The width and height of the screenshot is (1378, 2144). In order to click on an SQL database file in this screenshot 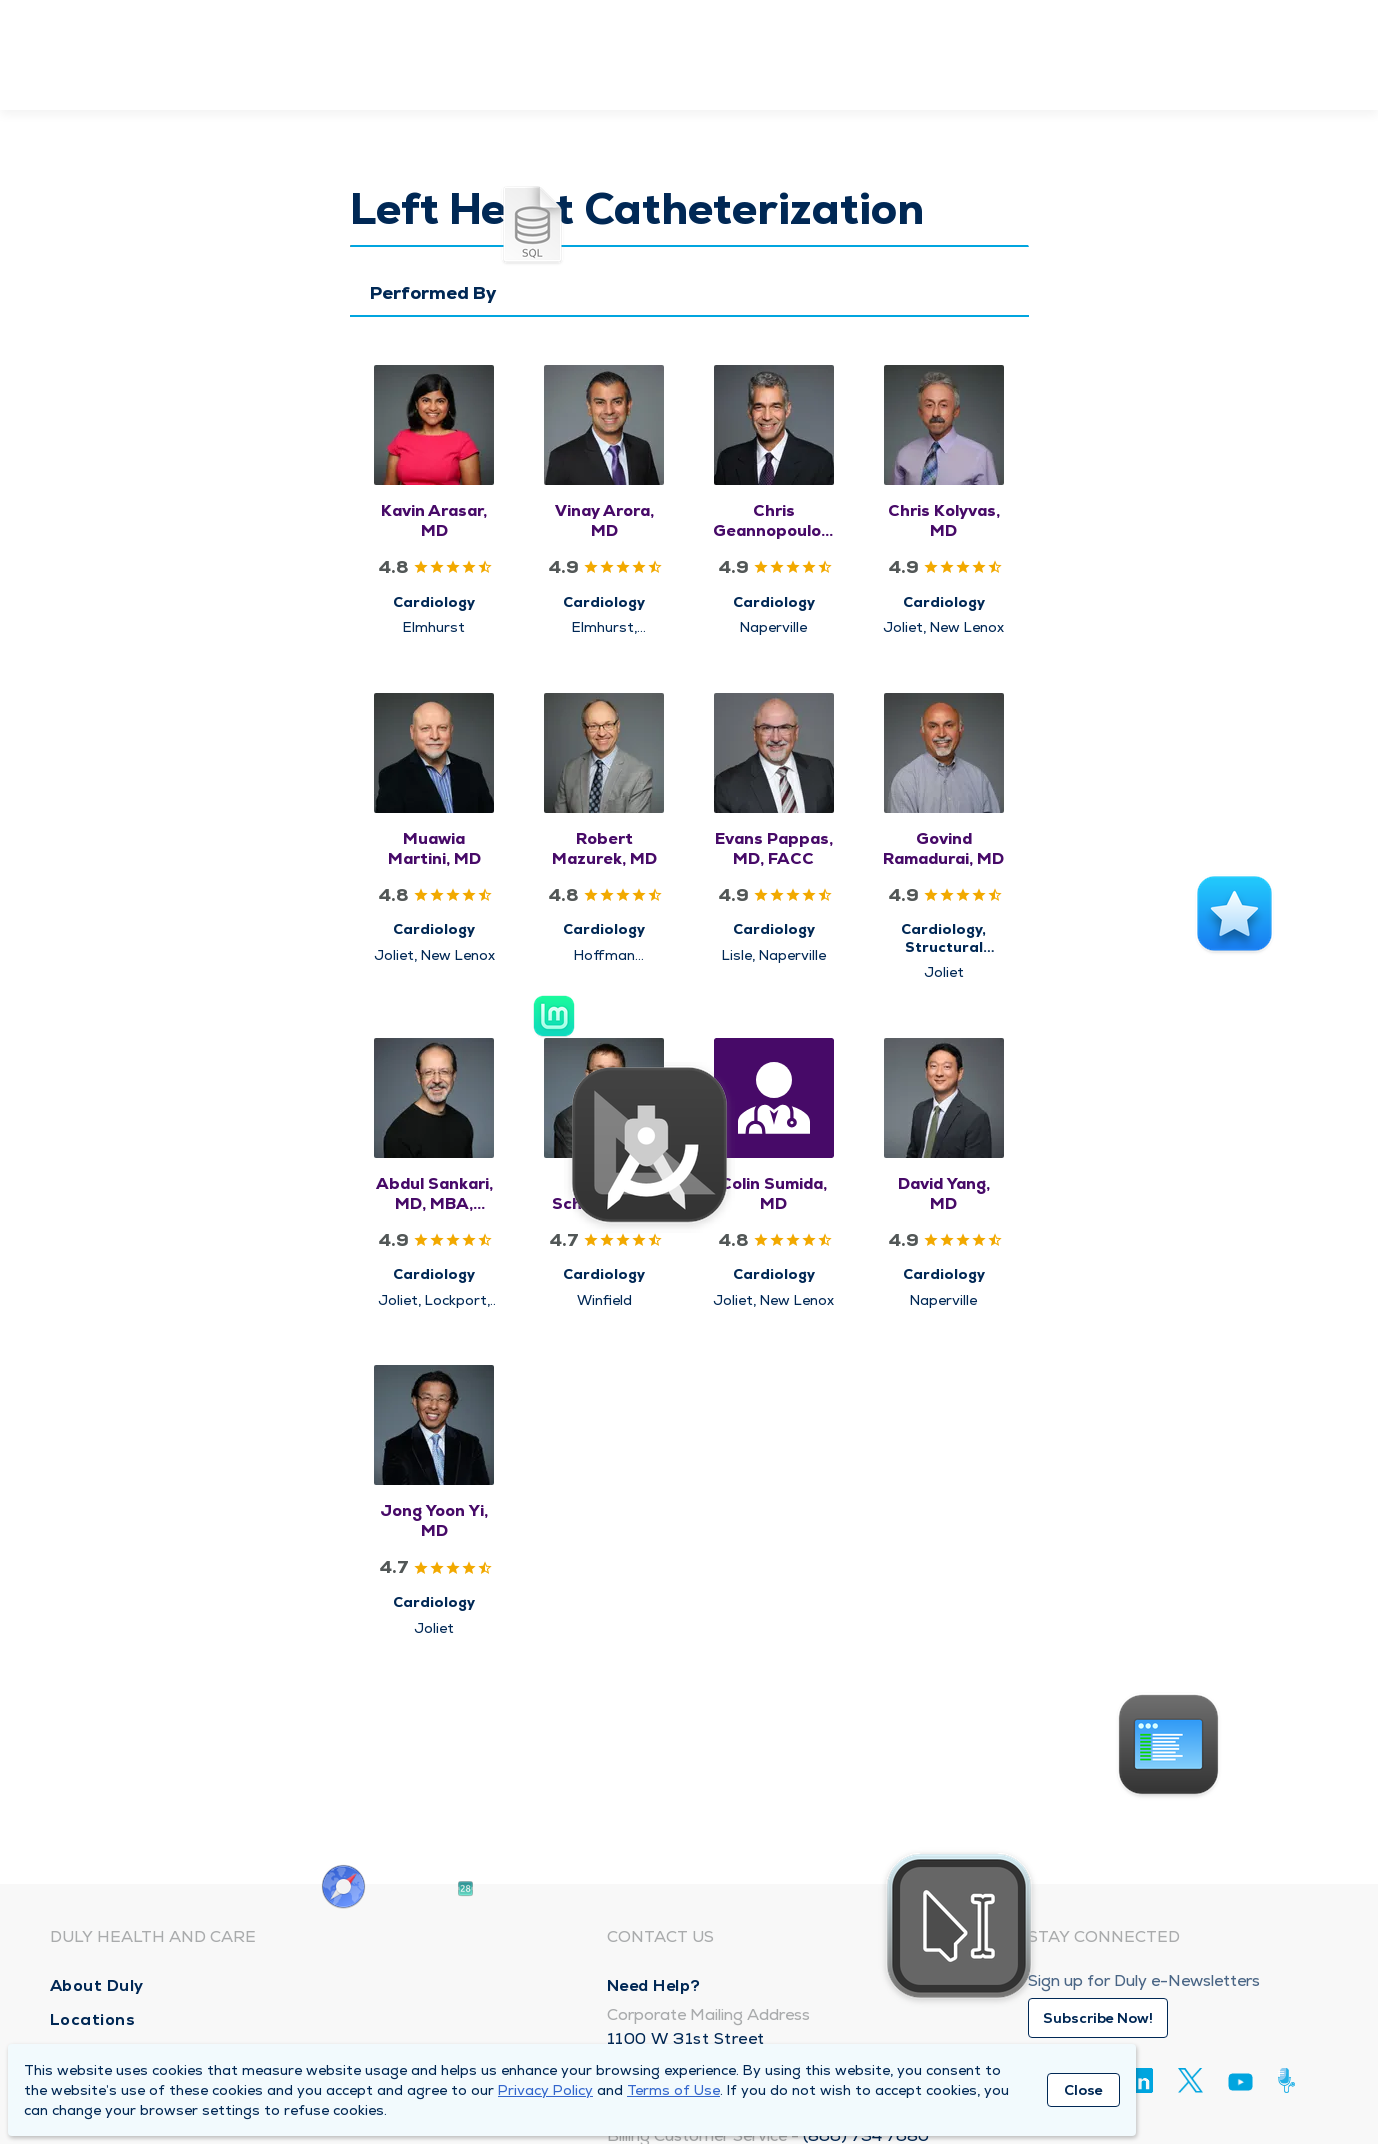, I will do `click(532, 225)`.